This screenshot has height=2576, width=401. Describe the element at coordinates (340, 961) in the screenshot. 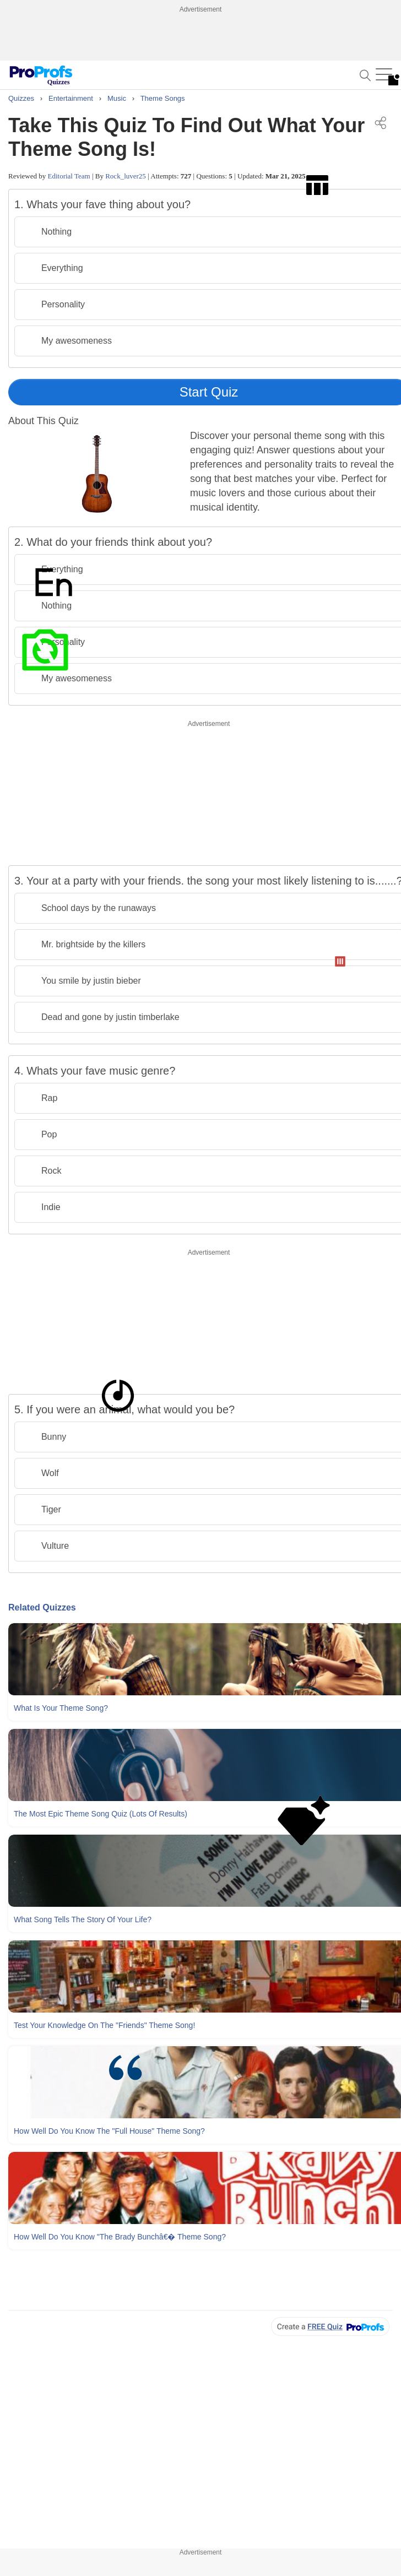

I see `switch to vertical column layout` at that location.